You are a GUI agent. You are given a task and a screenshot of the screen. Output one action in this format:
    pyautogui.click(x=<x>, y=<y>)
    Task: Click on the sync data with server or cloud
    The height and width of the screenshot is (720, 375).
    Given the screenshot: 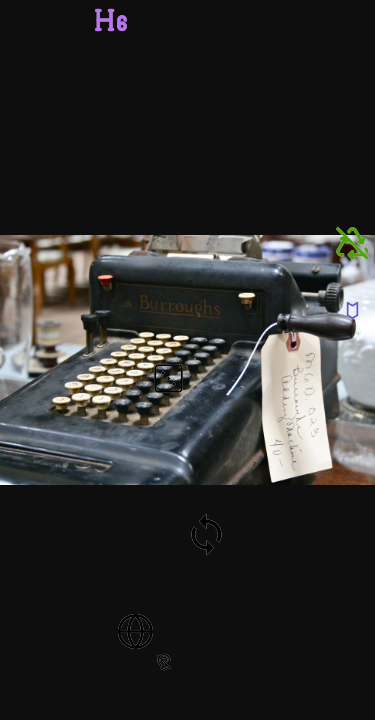 What is the action you would take?
    pyautogui.click(x=206, y=534)
    